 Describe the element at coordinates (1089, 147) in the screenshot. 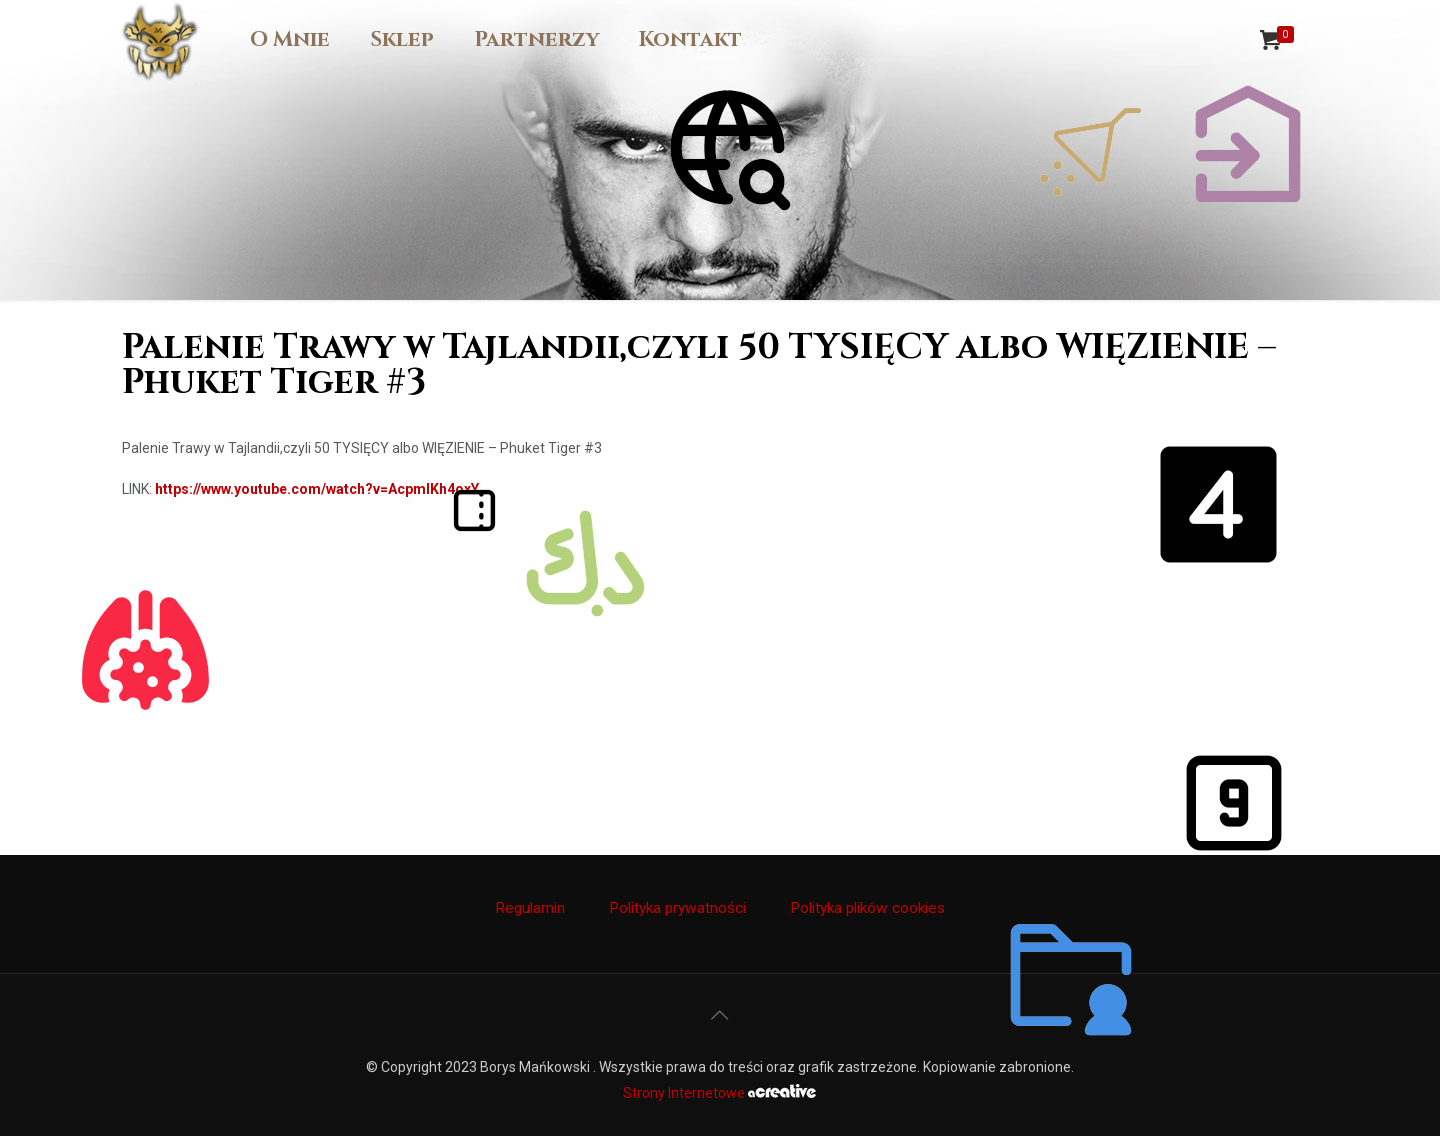

I see `indicates shower or bathroom facilities` at that location.